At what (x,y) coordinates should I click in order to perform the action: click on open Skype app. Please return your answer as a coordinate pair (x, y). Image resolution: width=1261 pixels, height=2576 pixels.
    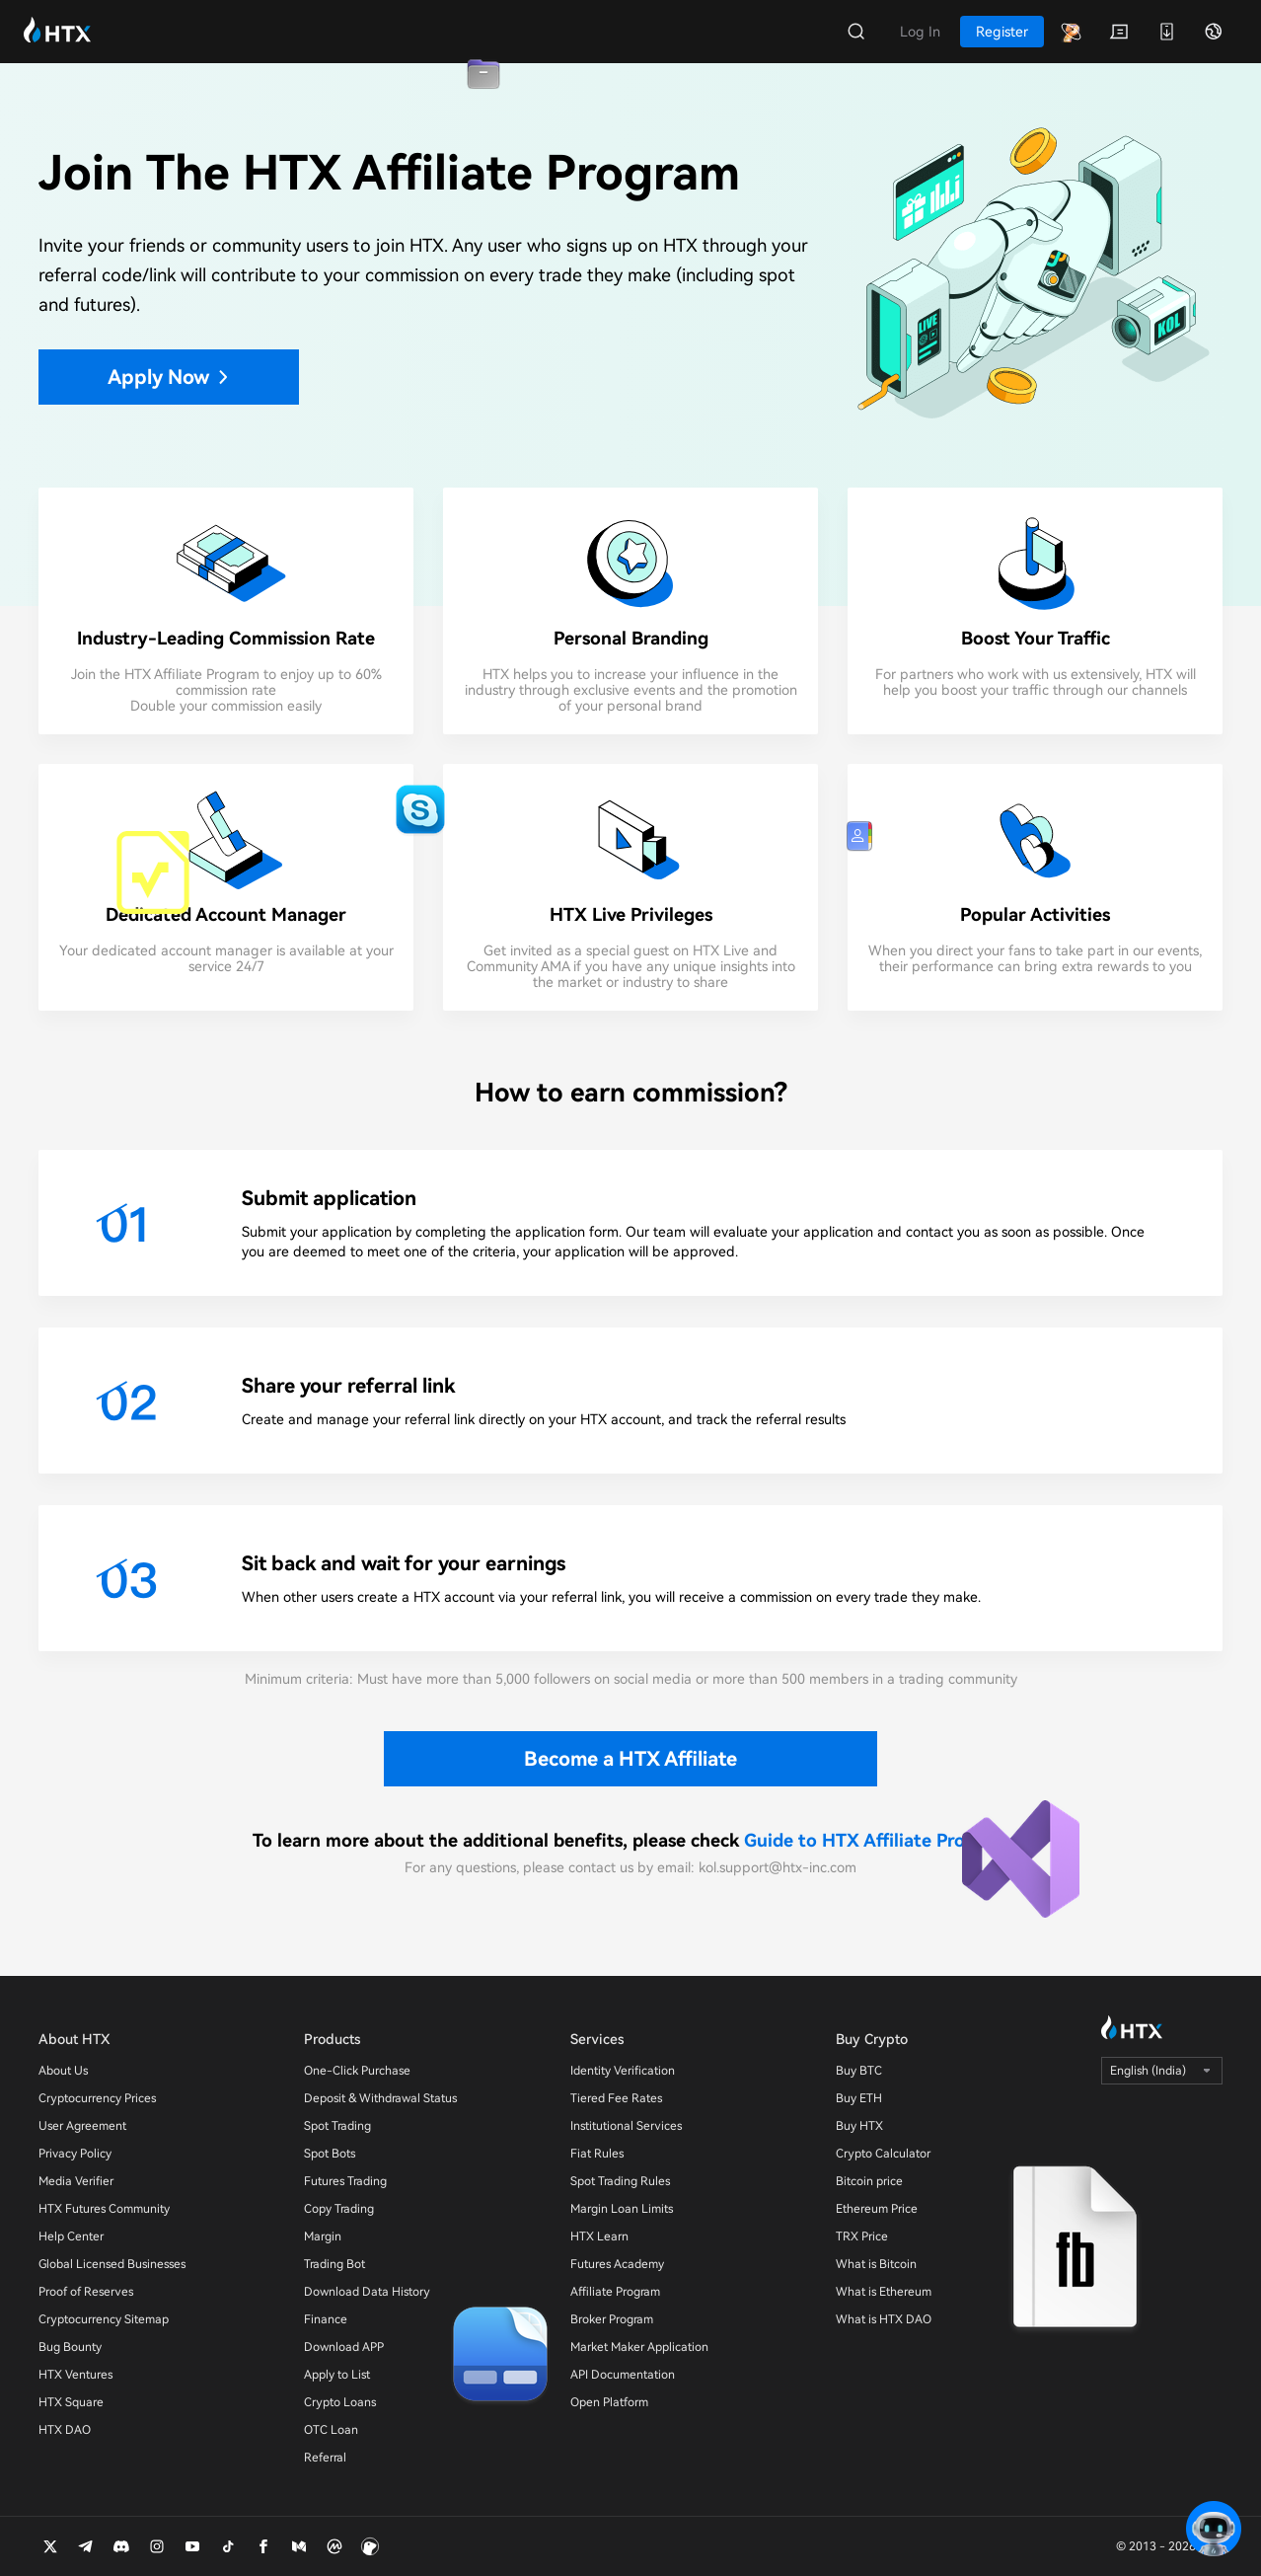
    Looking at the image, I should click on (420, 809).